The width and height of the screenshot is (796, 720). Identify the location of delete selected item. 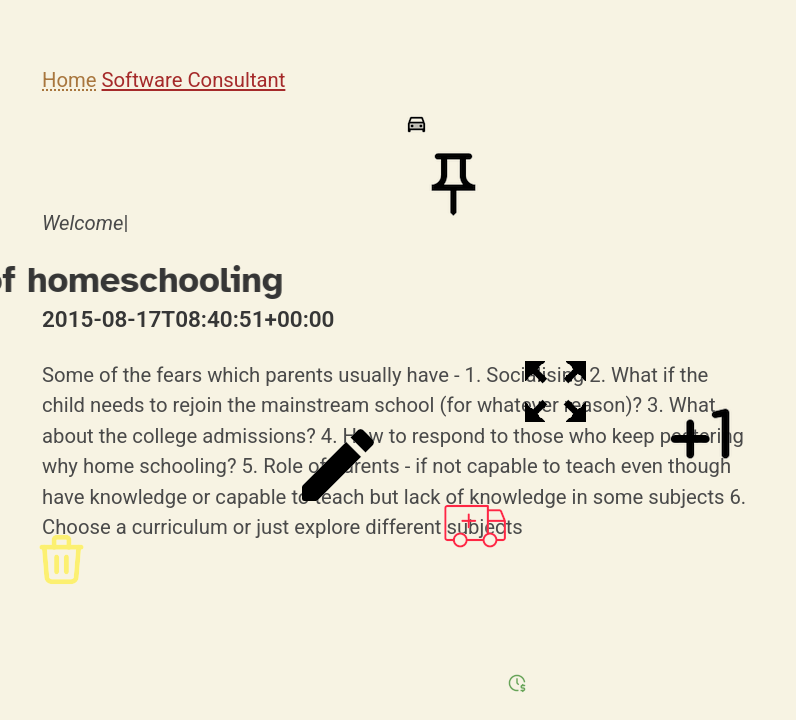
(61, 559).